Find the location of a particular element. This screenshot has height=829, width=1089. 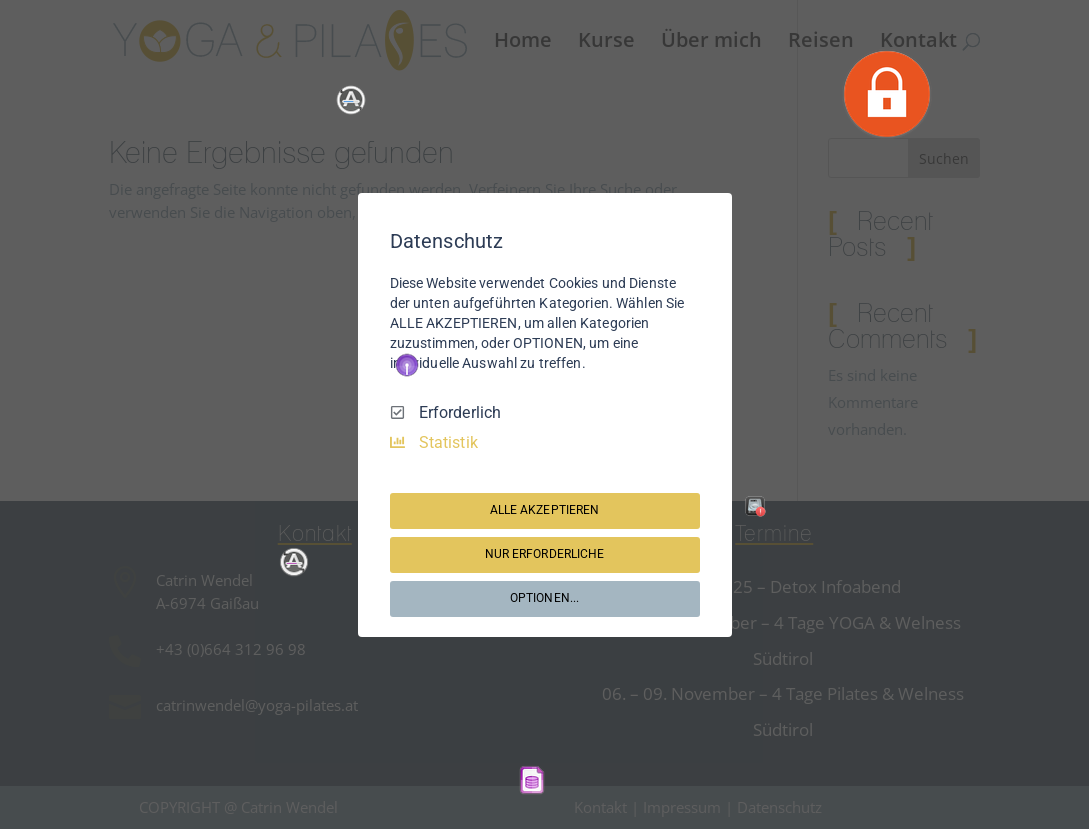

open an opendocument database file is located at coordinates (532, 780).